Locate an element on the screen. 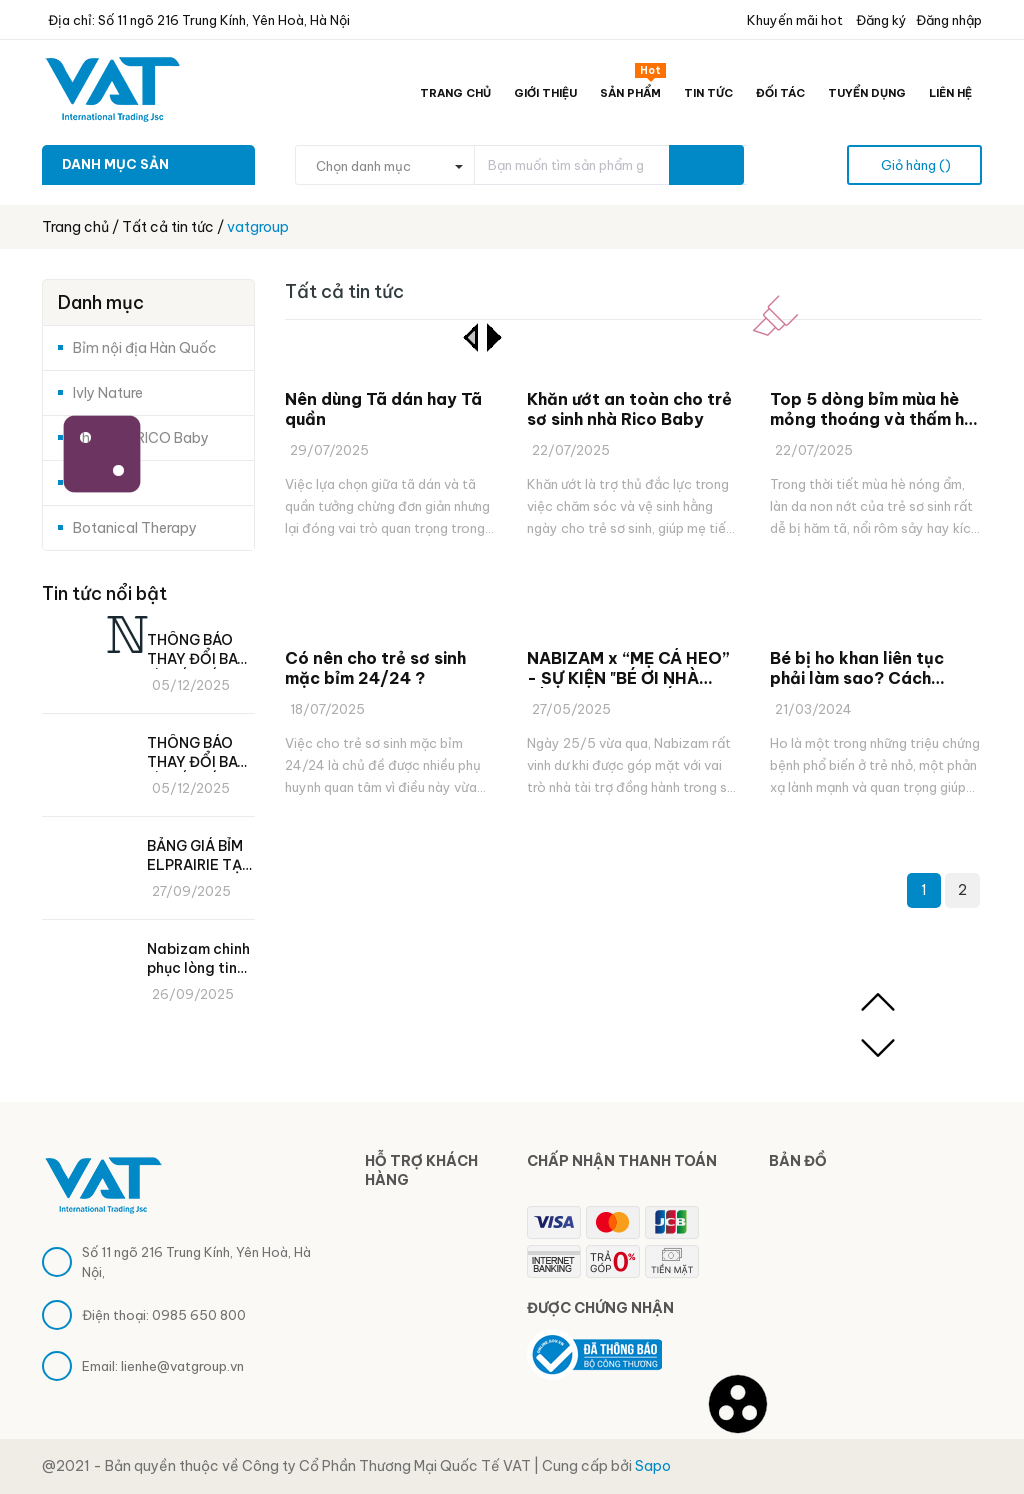 This screenshot has height=1494, width=1024. highlight or mark selected text is located at coordinates (774, 318).